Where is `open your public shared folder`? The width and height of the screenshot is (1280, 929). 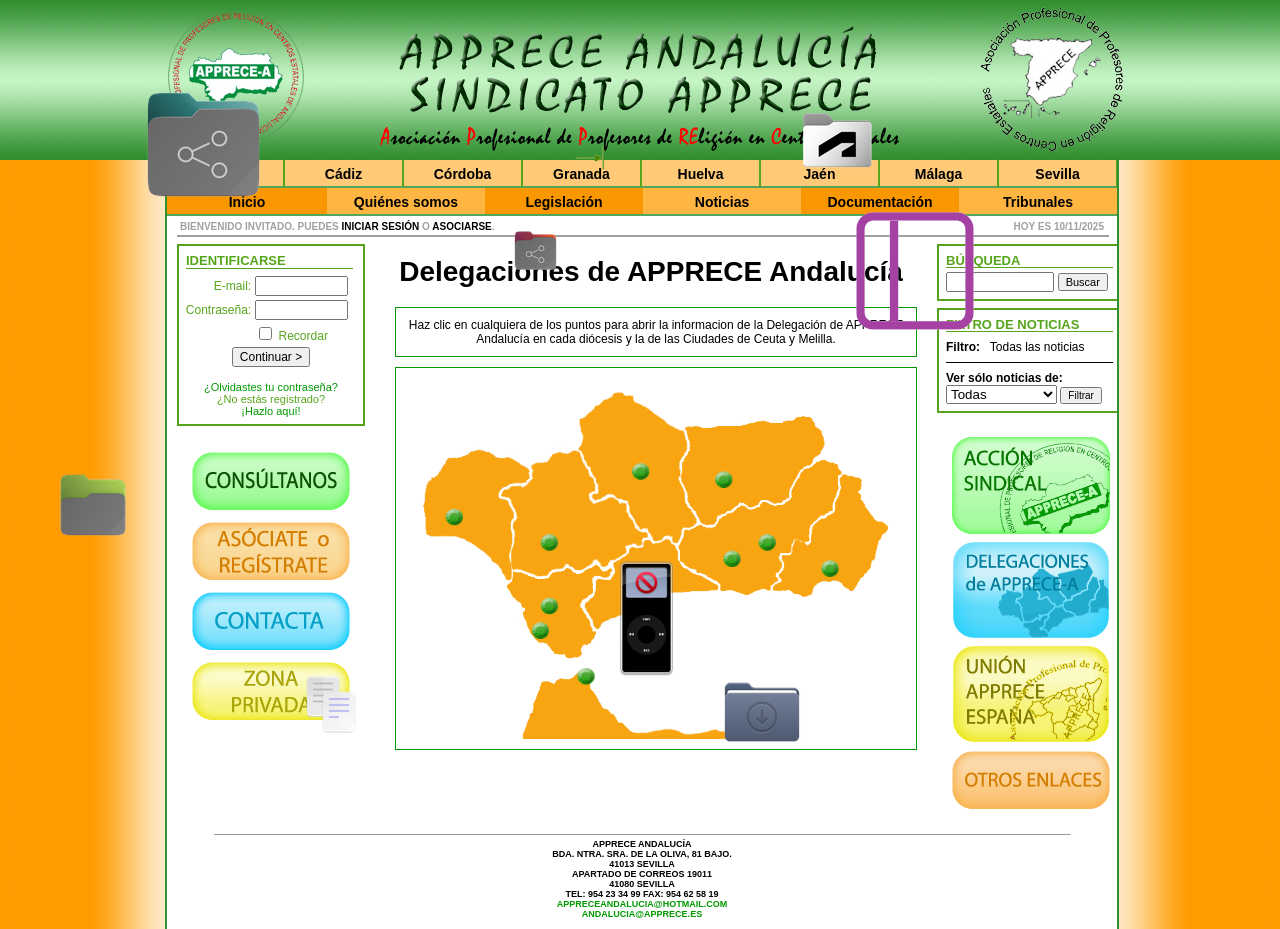 open your public shared folder is located at coordinates (535, 250).